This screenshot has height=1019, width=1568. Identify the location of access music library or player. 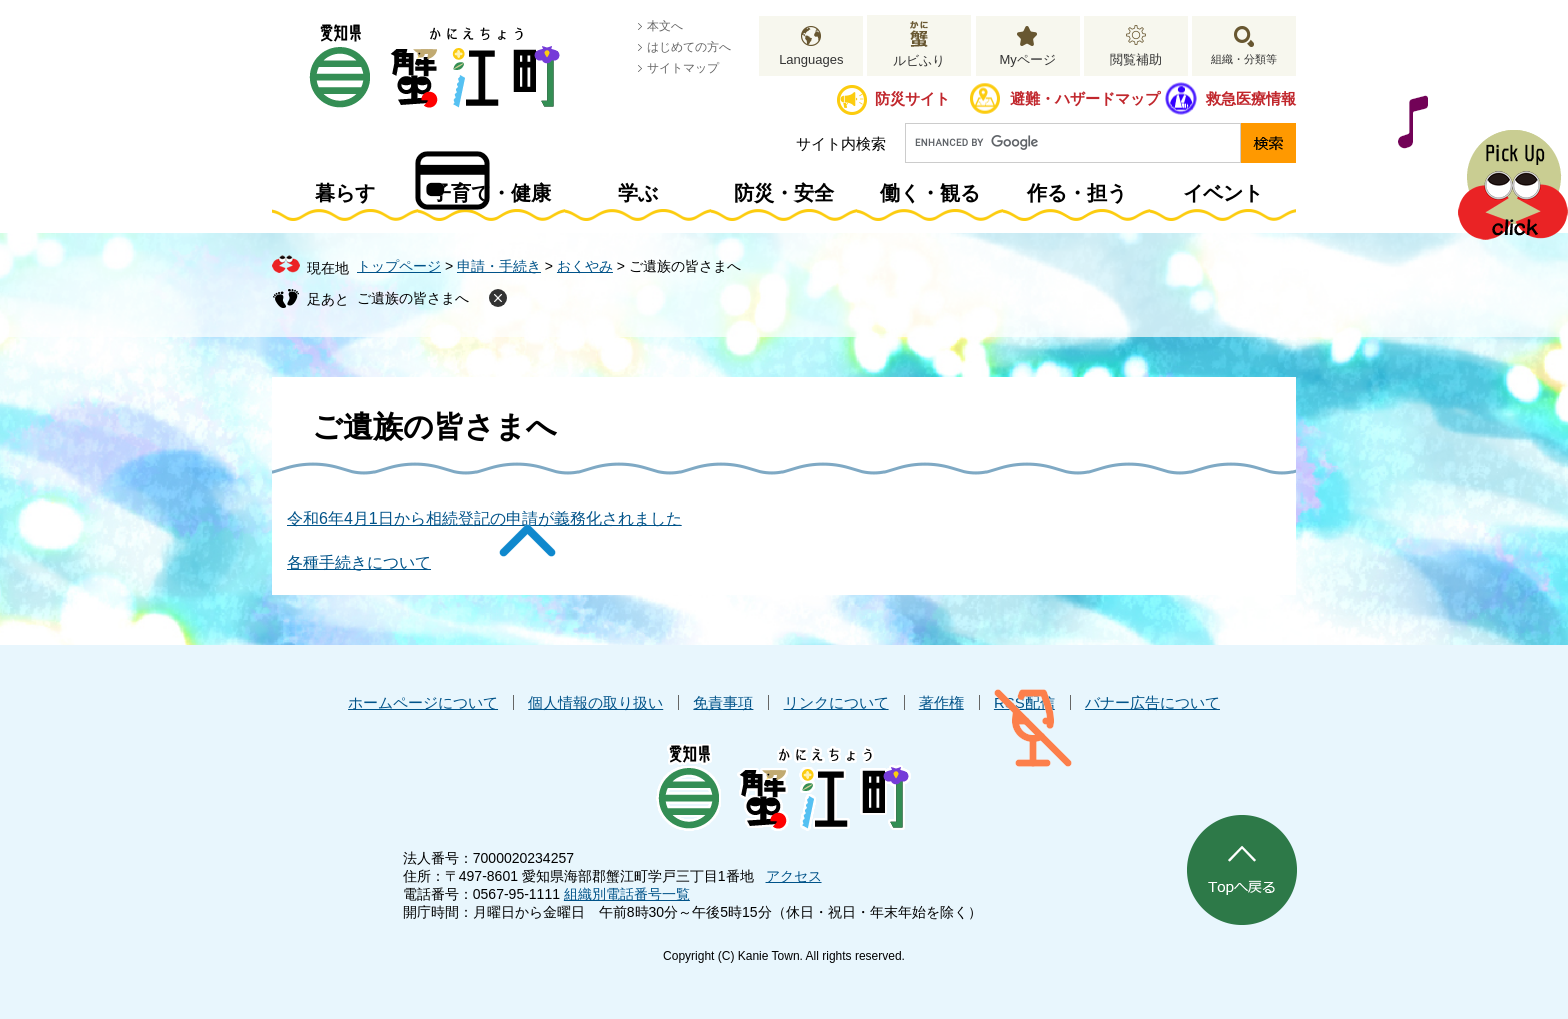
(1413, 122).